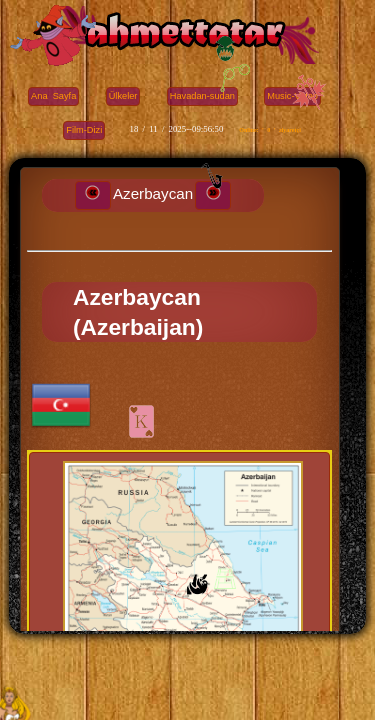 This screenshot has width=375, height=720. I want to click on view detailed information or inspect an item, so click(235, 78).